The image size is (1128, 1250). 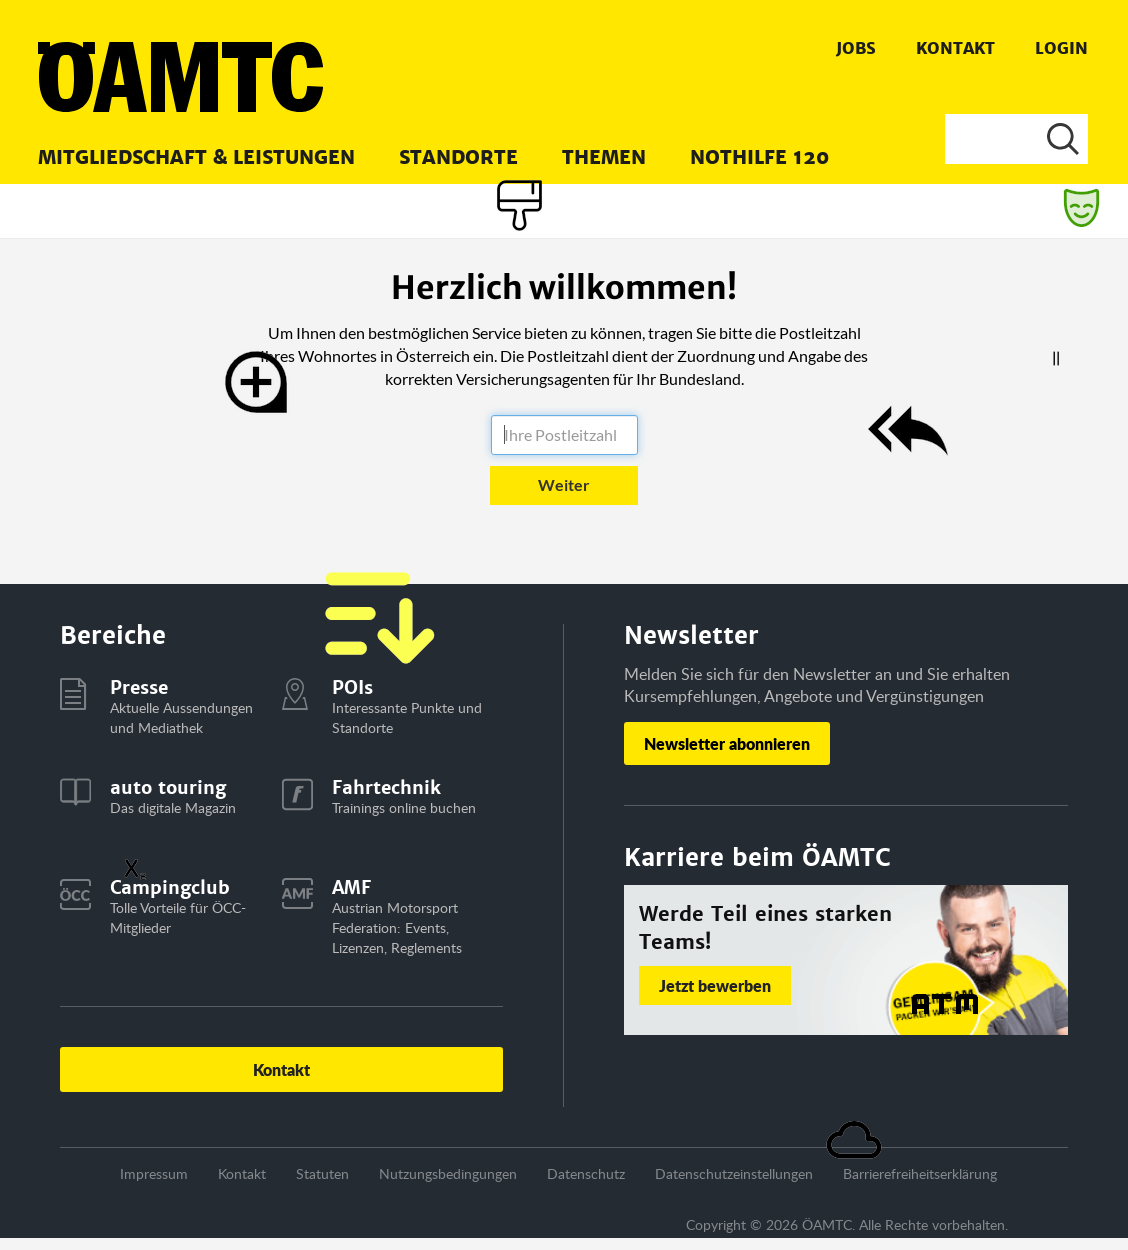 I want to click on theater or entertainment category, so click(x=1081, y=206).